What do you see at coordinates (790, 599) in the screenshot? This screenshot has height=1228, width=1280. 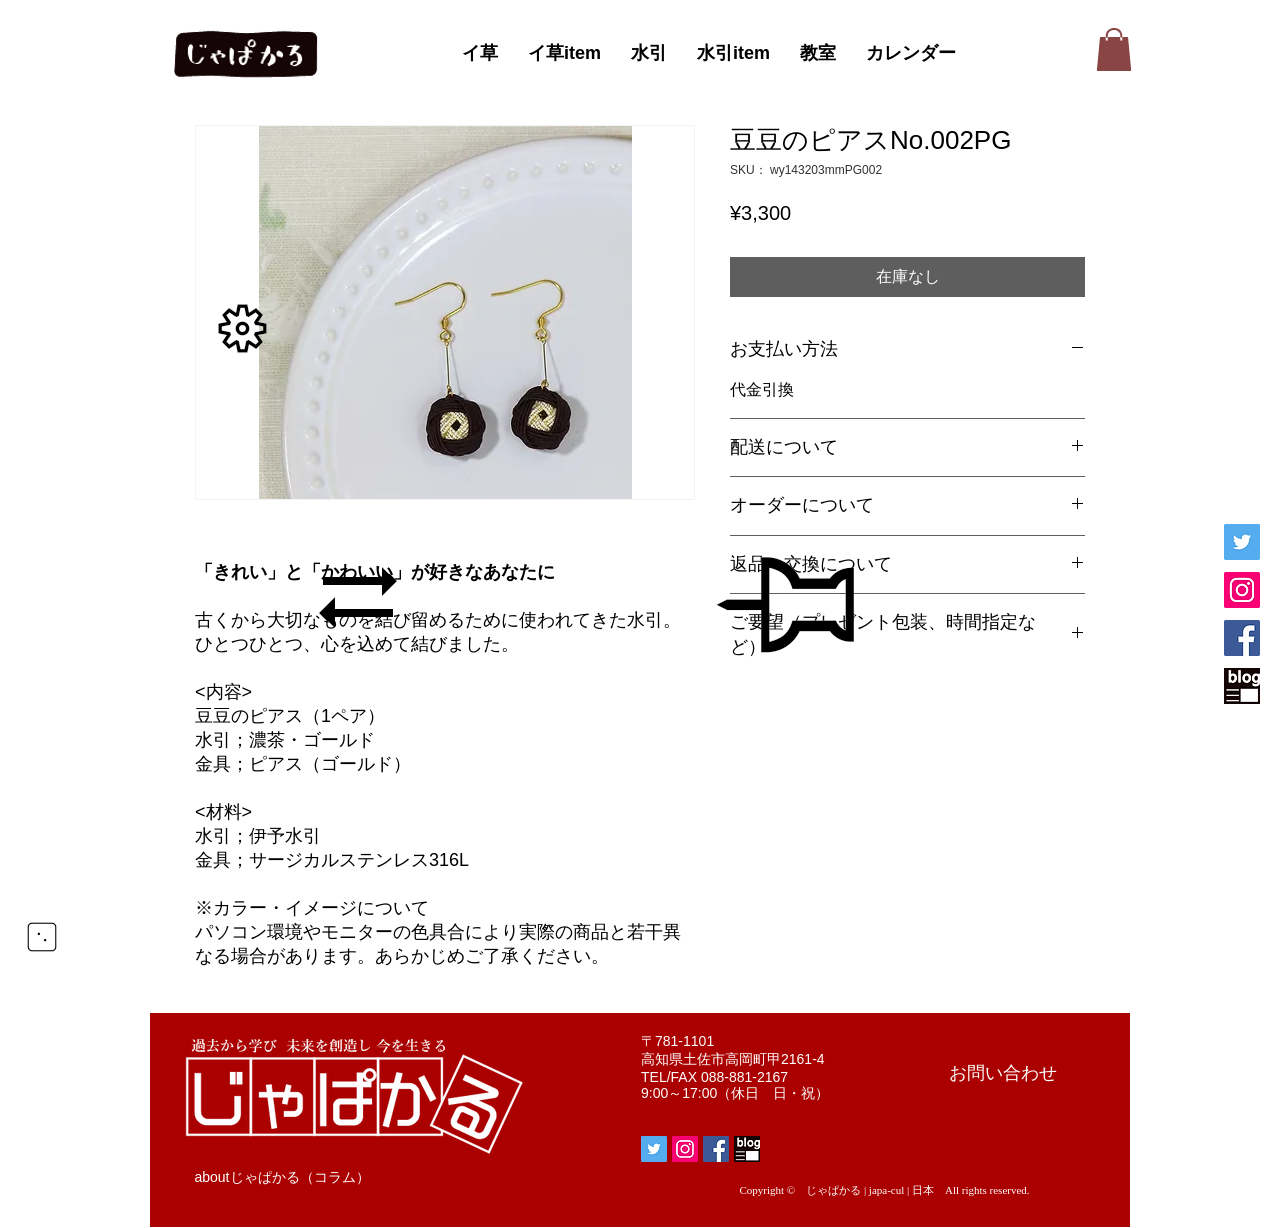 I see `pin an item to keep it visible` at bounding box center [790, 599].